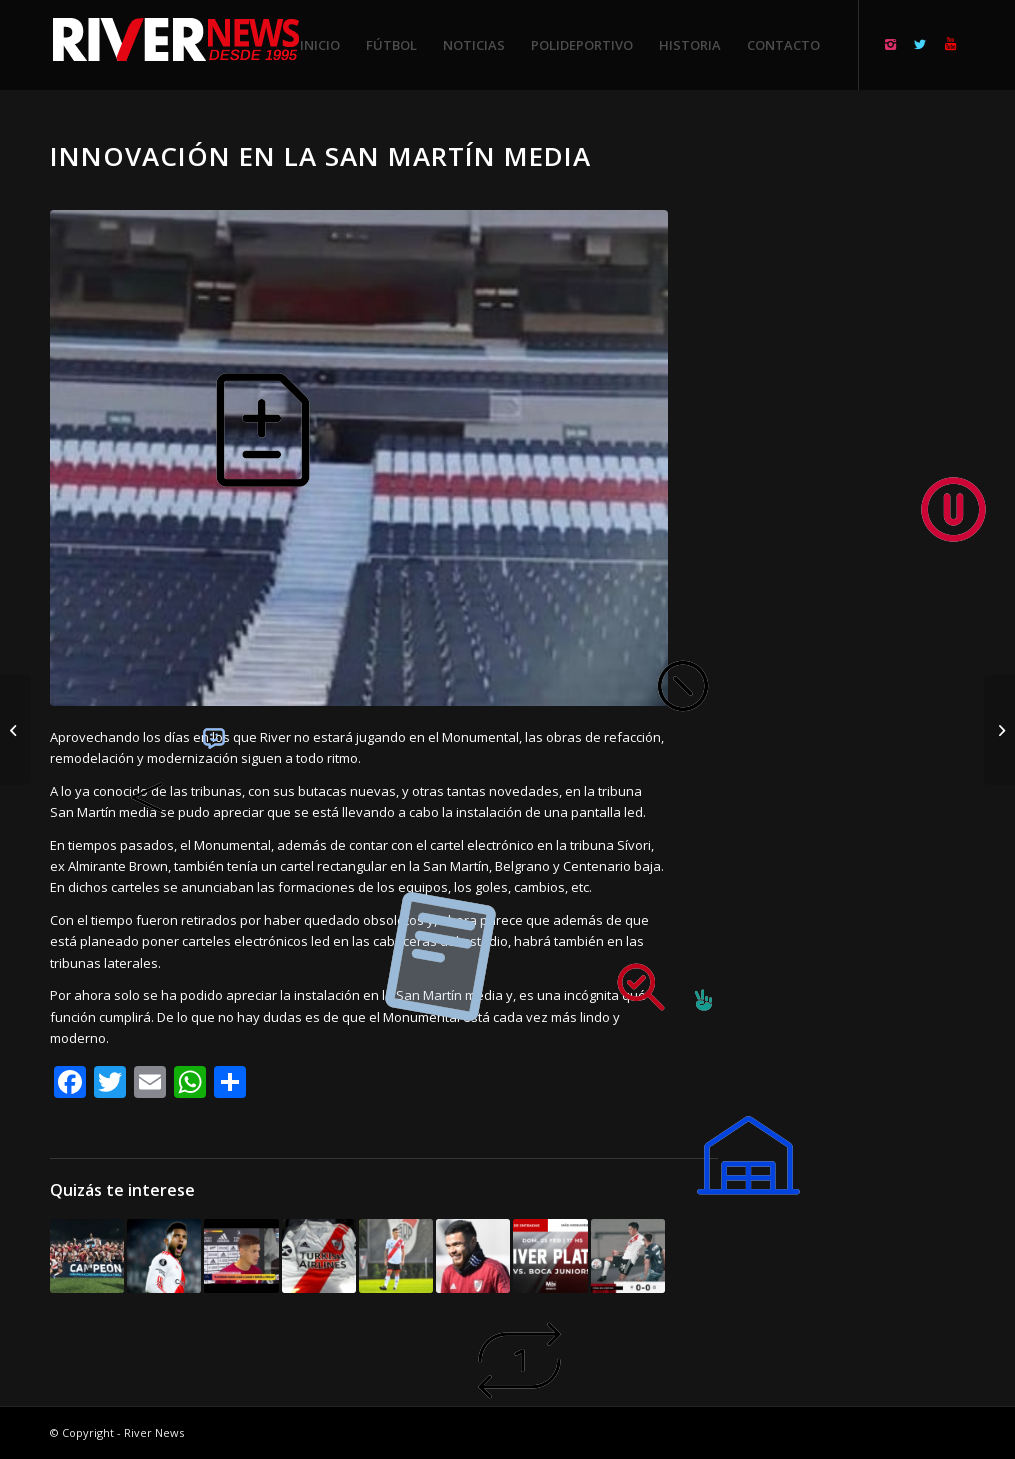 This screenshot has width=1015, height=1459. I want to click on repeat current track once, so click(519, 1360).